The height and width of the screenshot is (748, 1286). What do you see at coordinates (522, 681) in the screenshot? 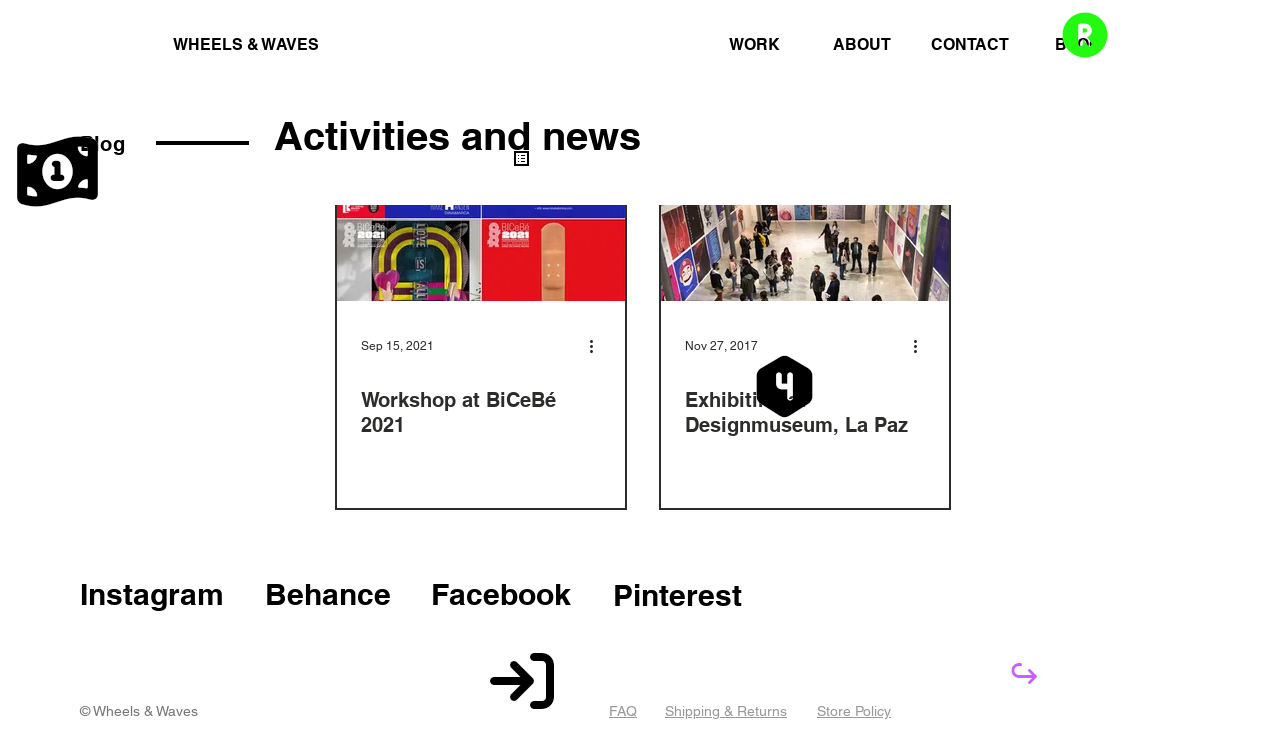
I see `log in to your account` at bounding box center [522, 681].